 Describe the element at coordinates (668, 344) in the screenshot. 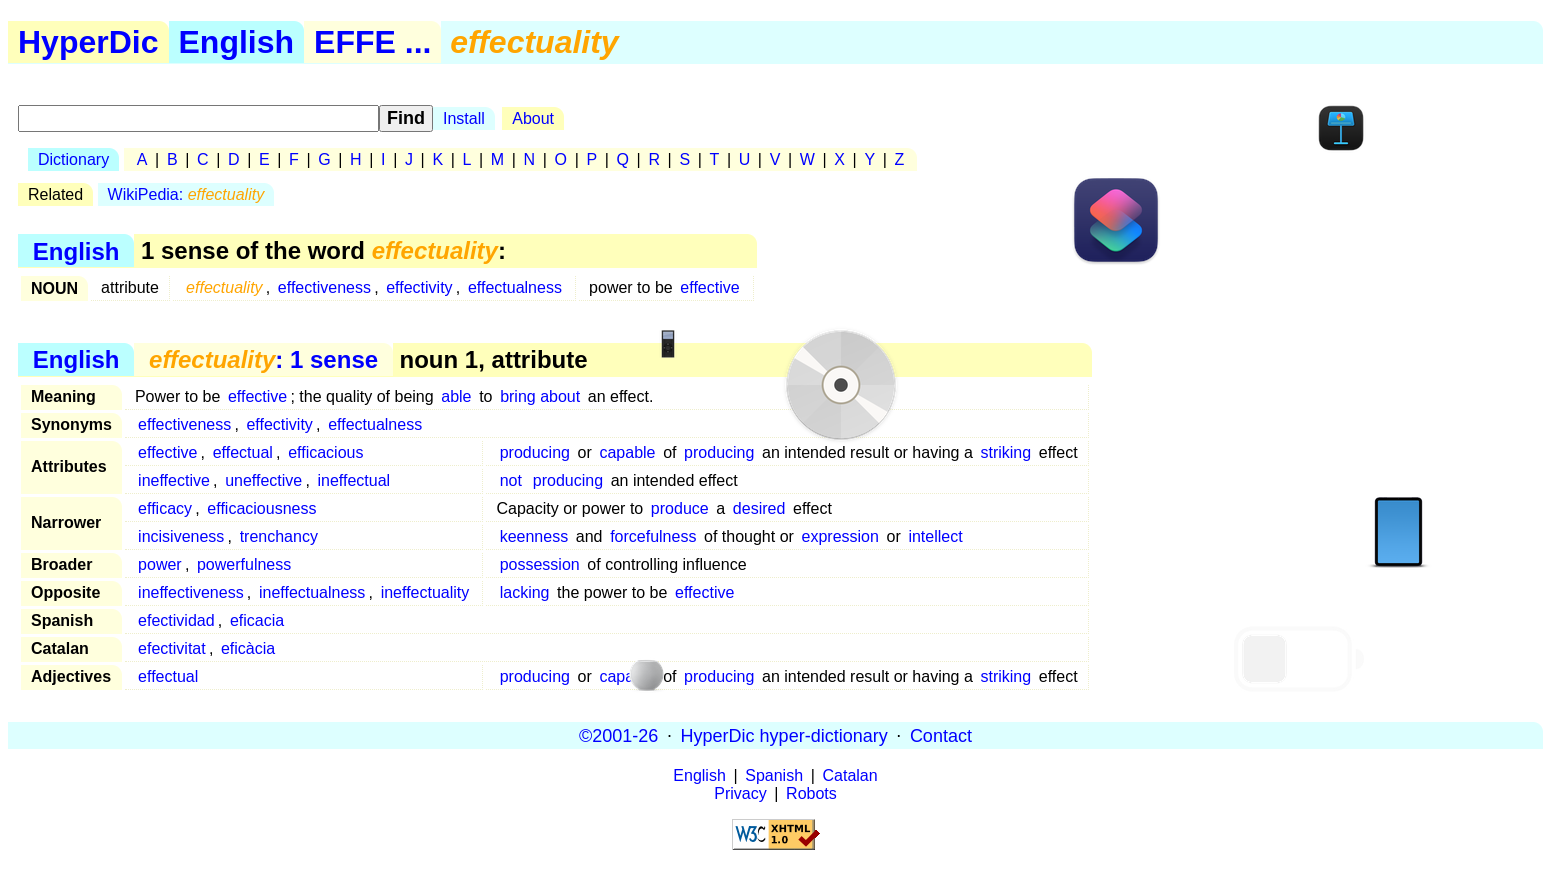

I see `iPod nano device connected` at that location.